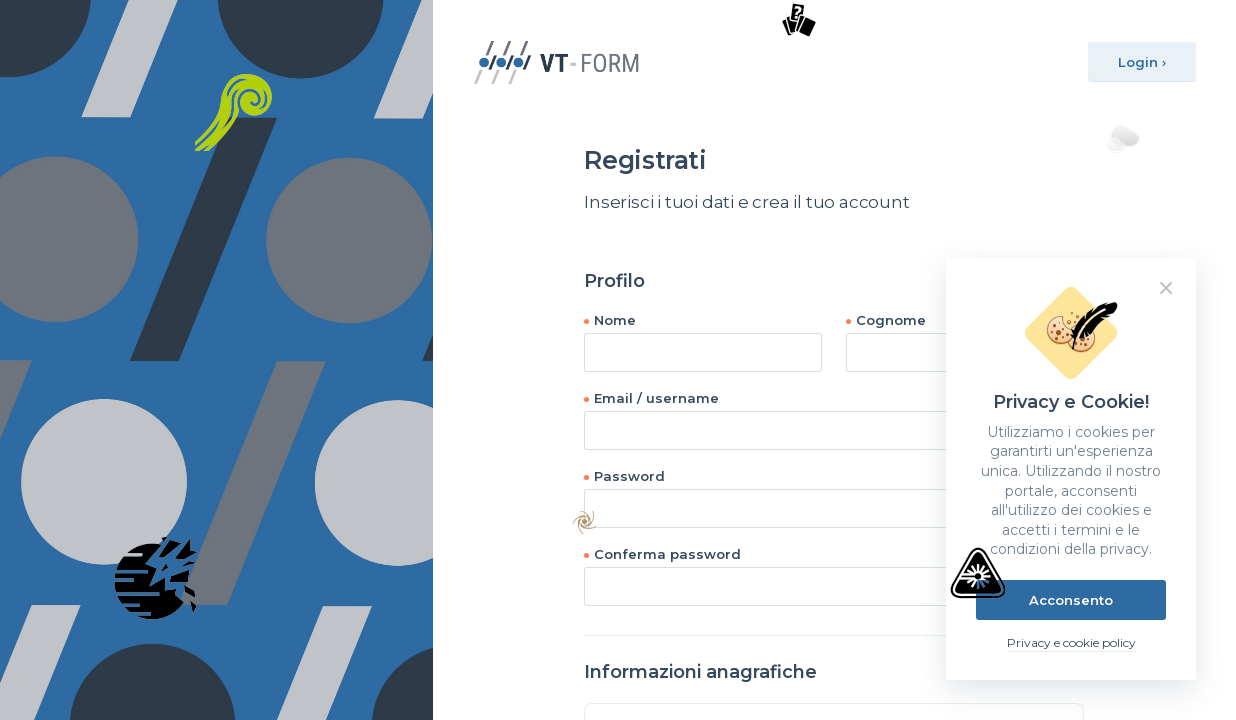 Image resolution: width=1236 pixels, height=720 pixels. Describe the element at coordinates (799, 20) in the screenshot. I see `draw a random card from the deck` at that location.